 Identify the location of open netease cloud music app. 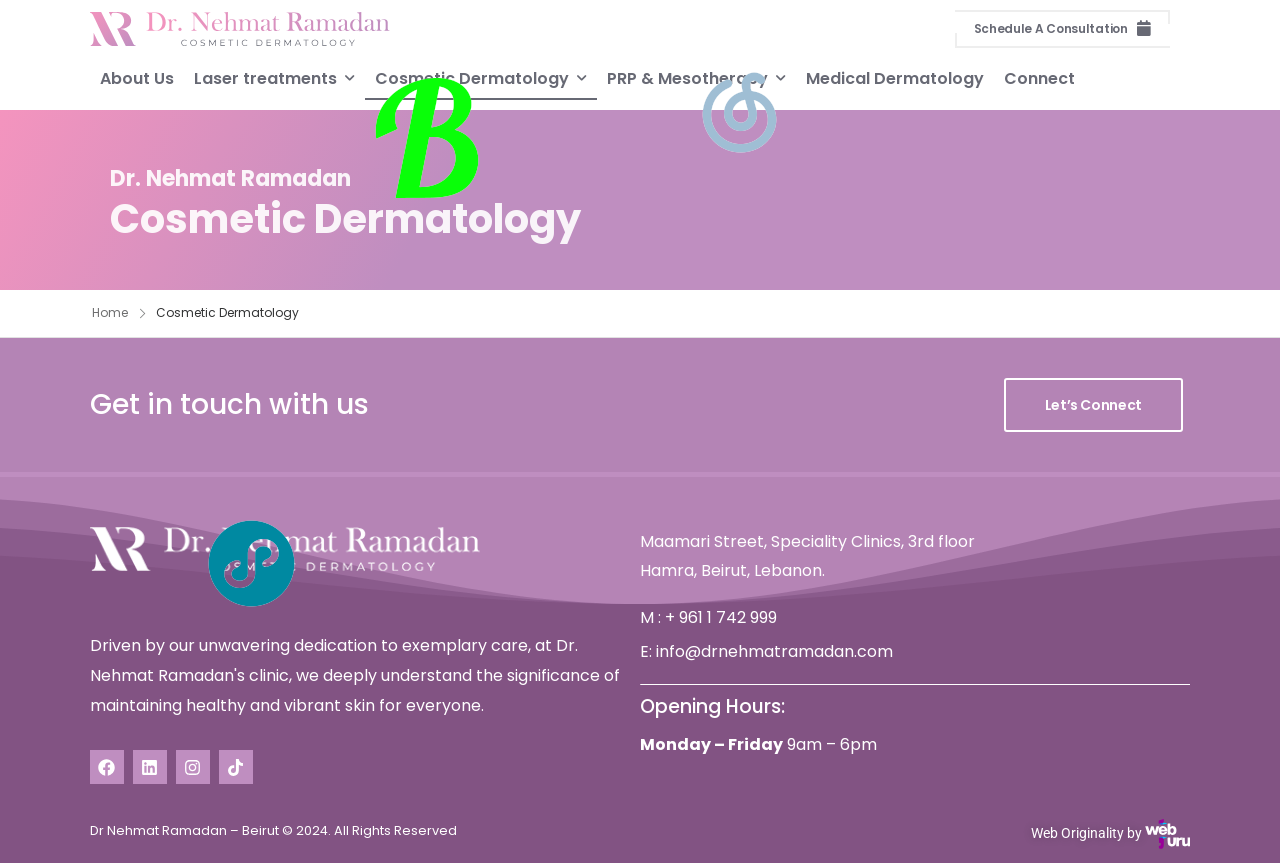
(739, 112).